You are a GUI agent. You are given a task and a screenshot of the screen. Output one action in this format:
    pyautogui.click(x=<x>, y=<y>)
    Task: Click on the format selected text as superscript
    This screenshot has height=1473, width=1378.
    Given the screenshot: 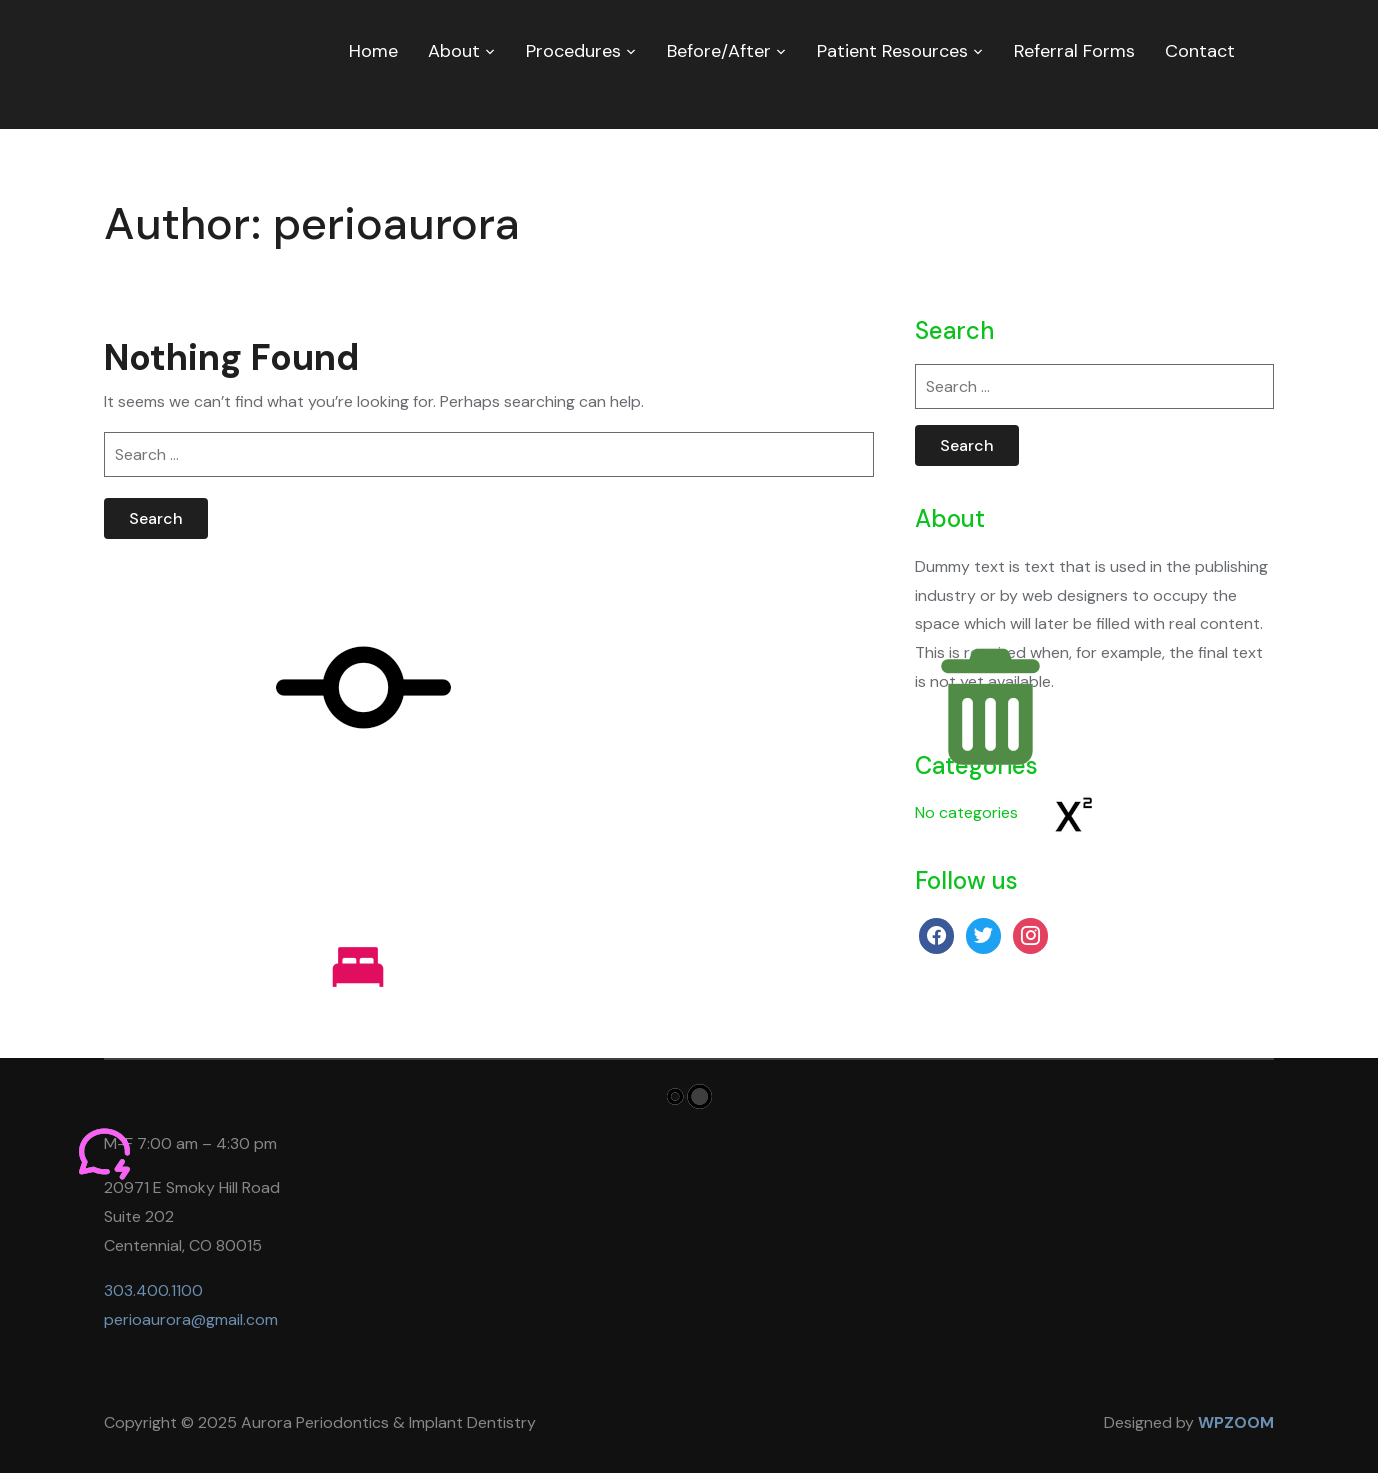 What is the action you would take?
    pyautogui.click(x=1068, y=814)
    